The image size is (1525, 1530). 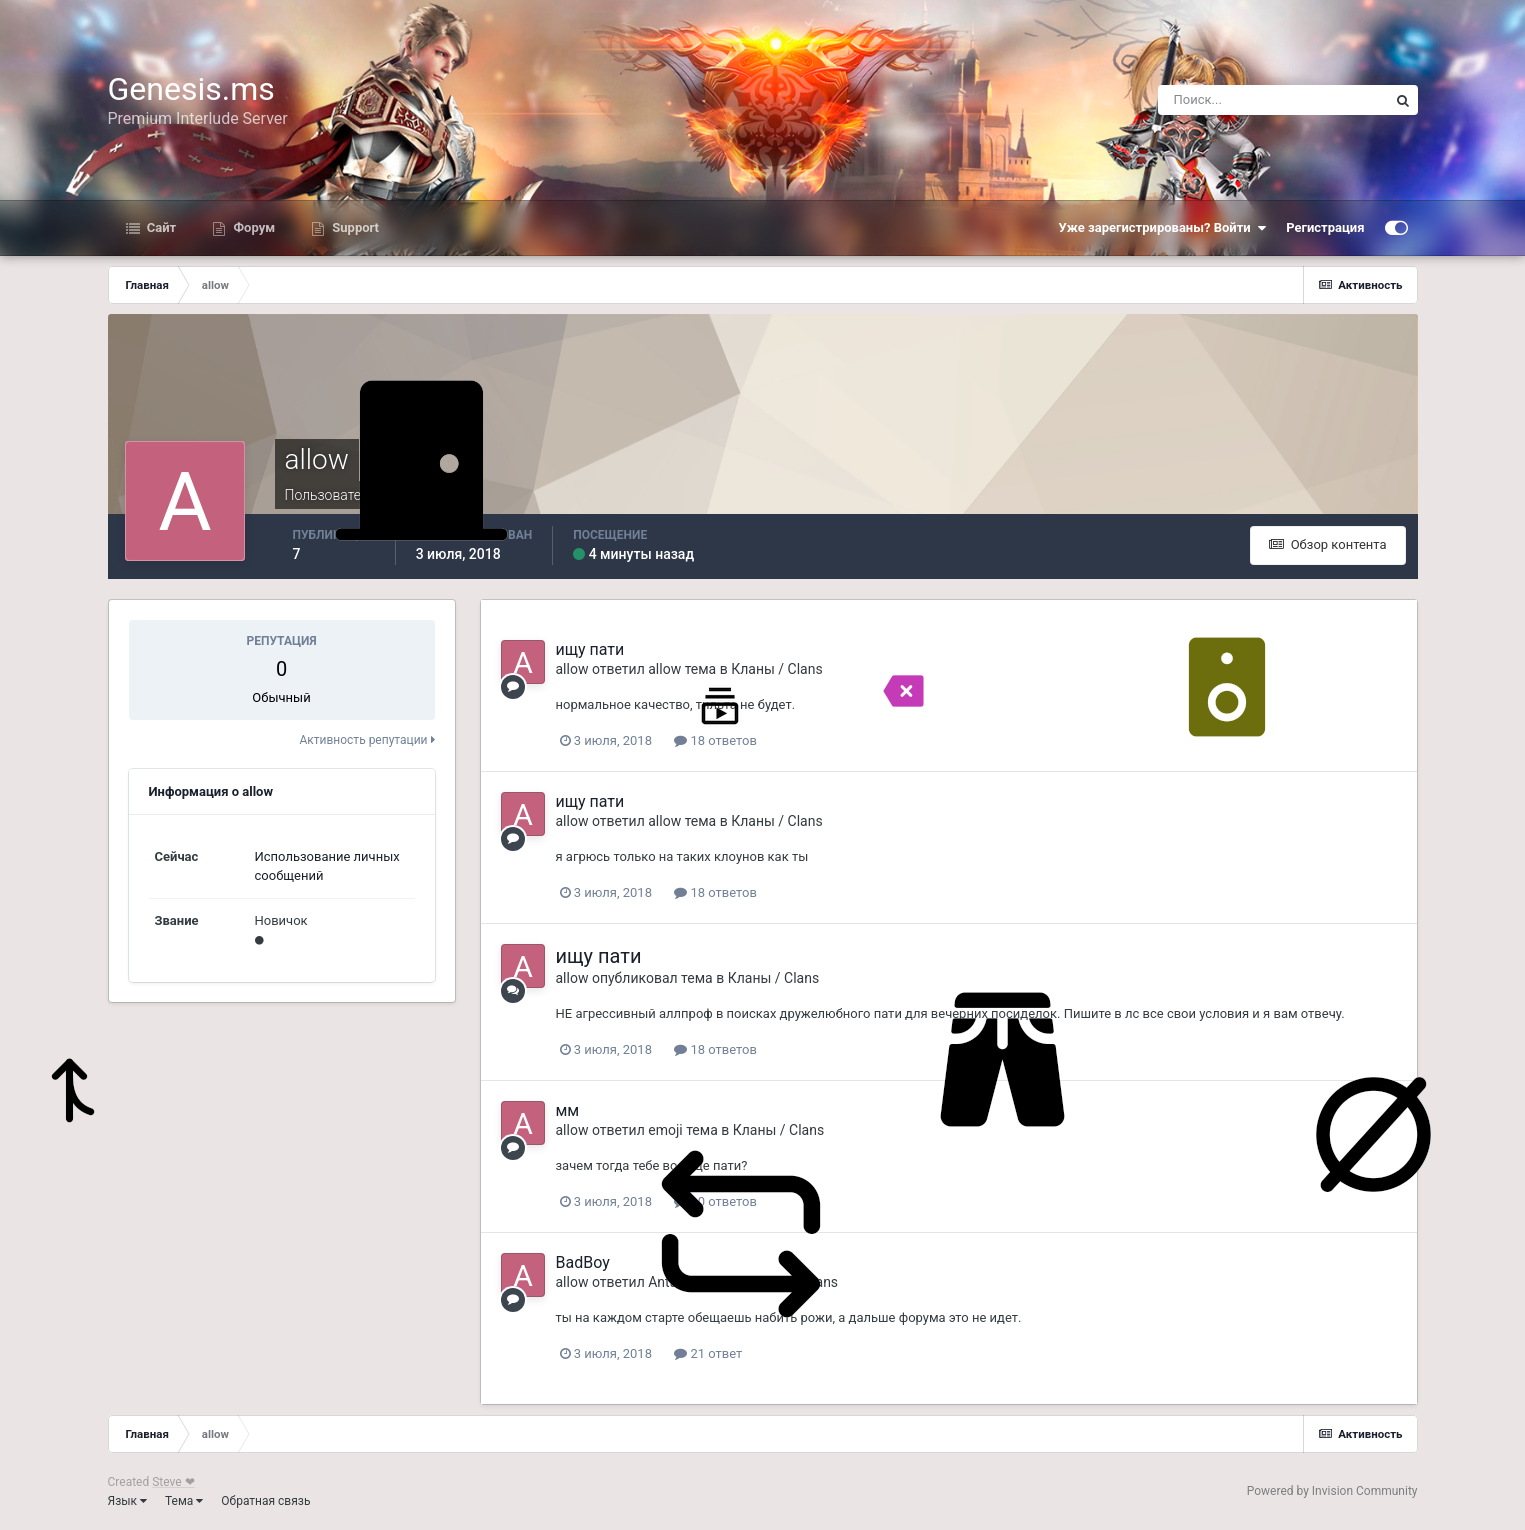 I want to click on delete the previous character, so click(x=905, y=691).